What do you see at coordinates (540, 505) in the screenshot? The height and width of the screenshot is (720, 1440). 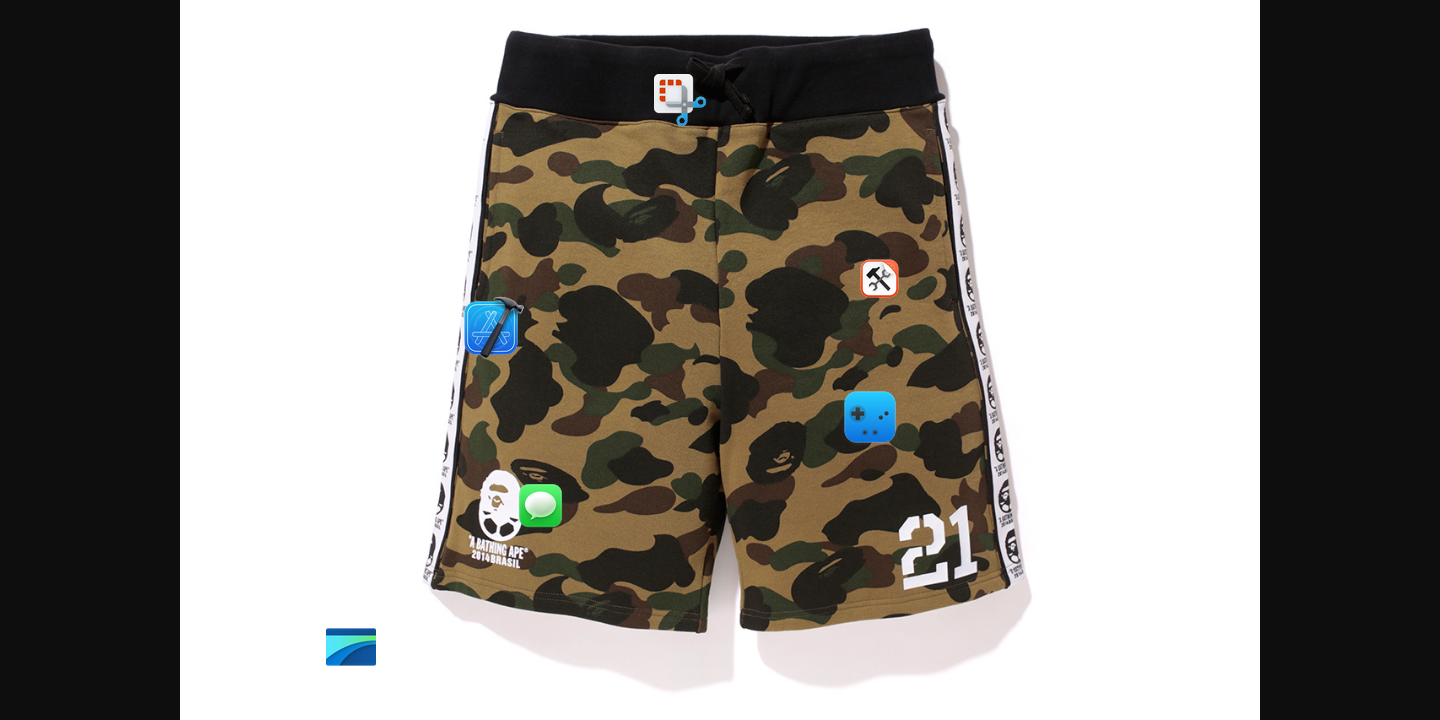 I see `open the messages app` at bounding box center [540, 505].